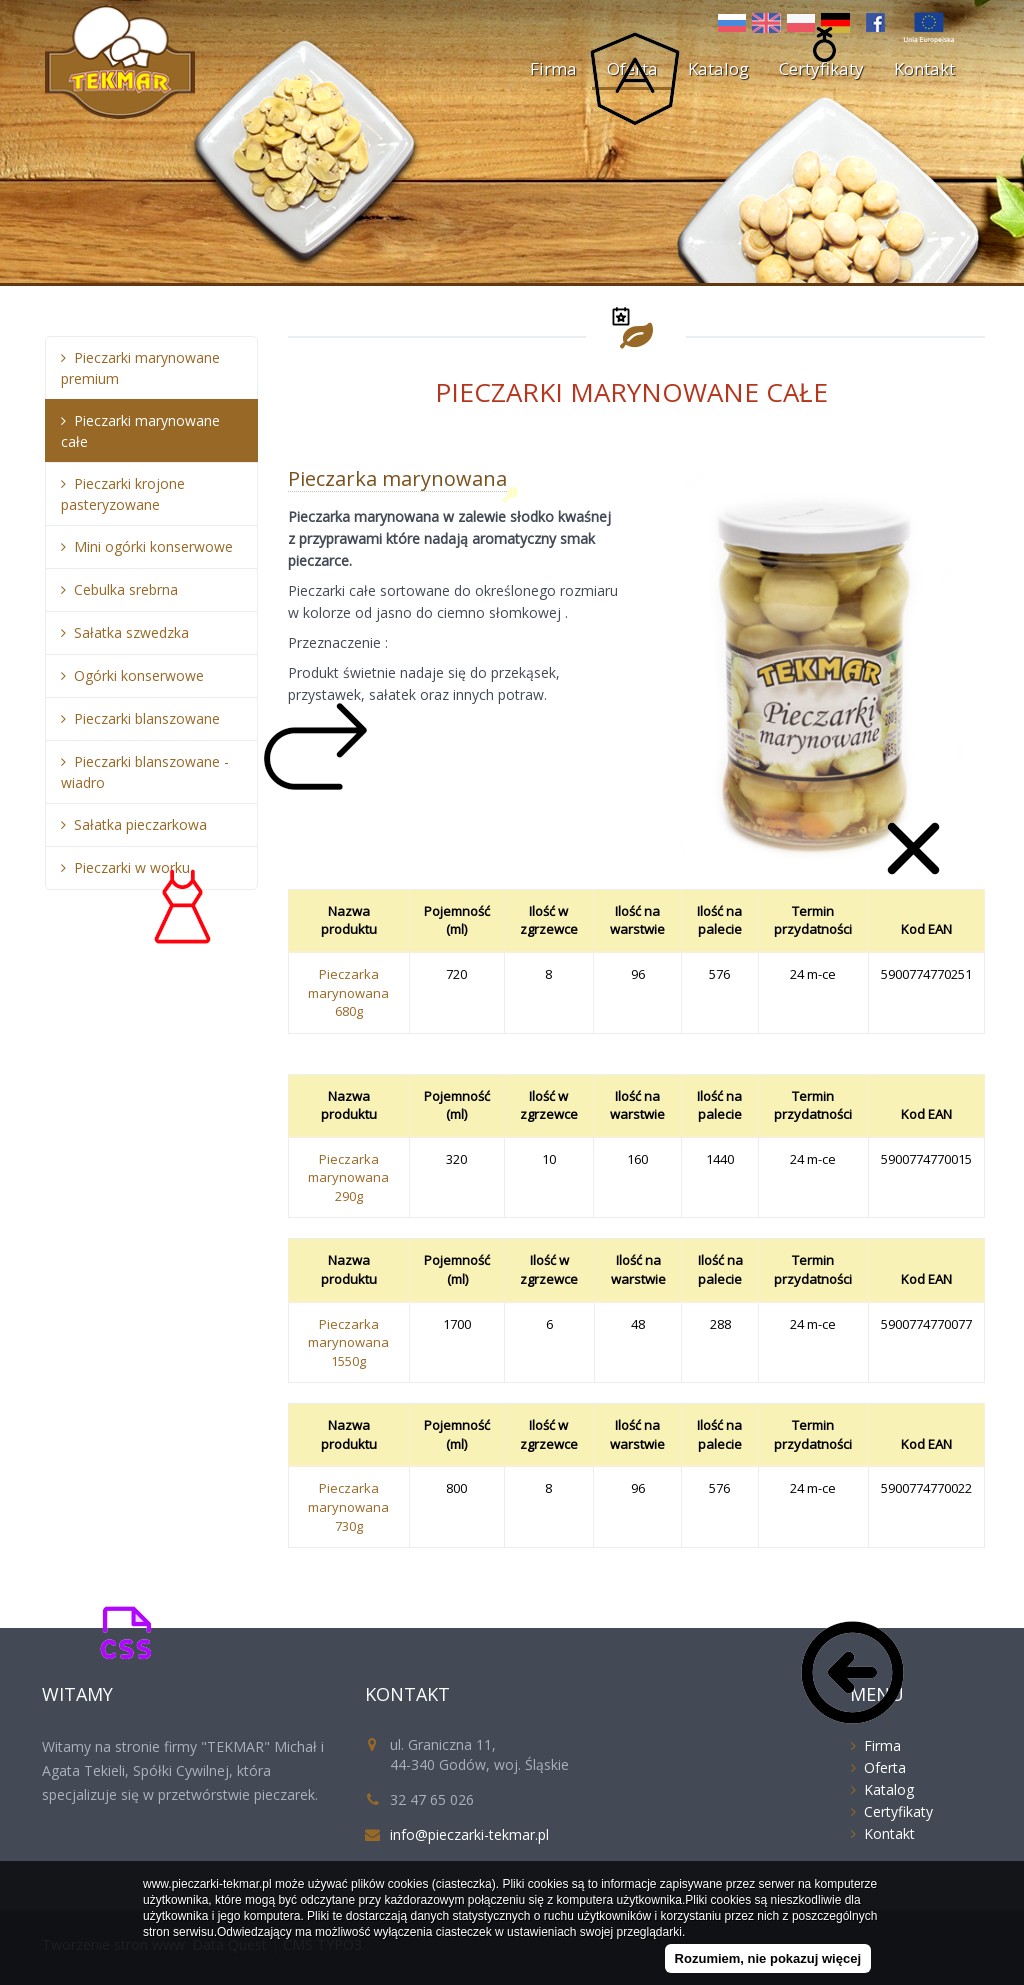 The width and height of the screenshot is (1024, 1985). I want to click on Angular framework logo, so click(635, 77).